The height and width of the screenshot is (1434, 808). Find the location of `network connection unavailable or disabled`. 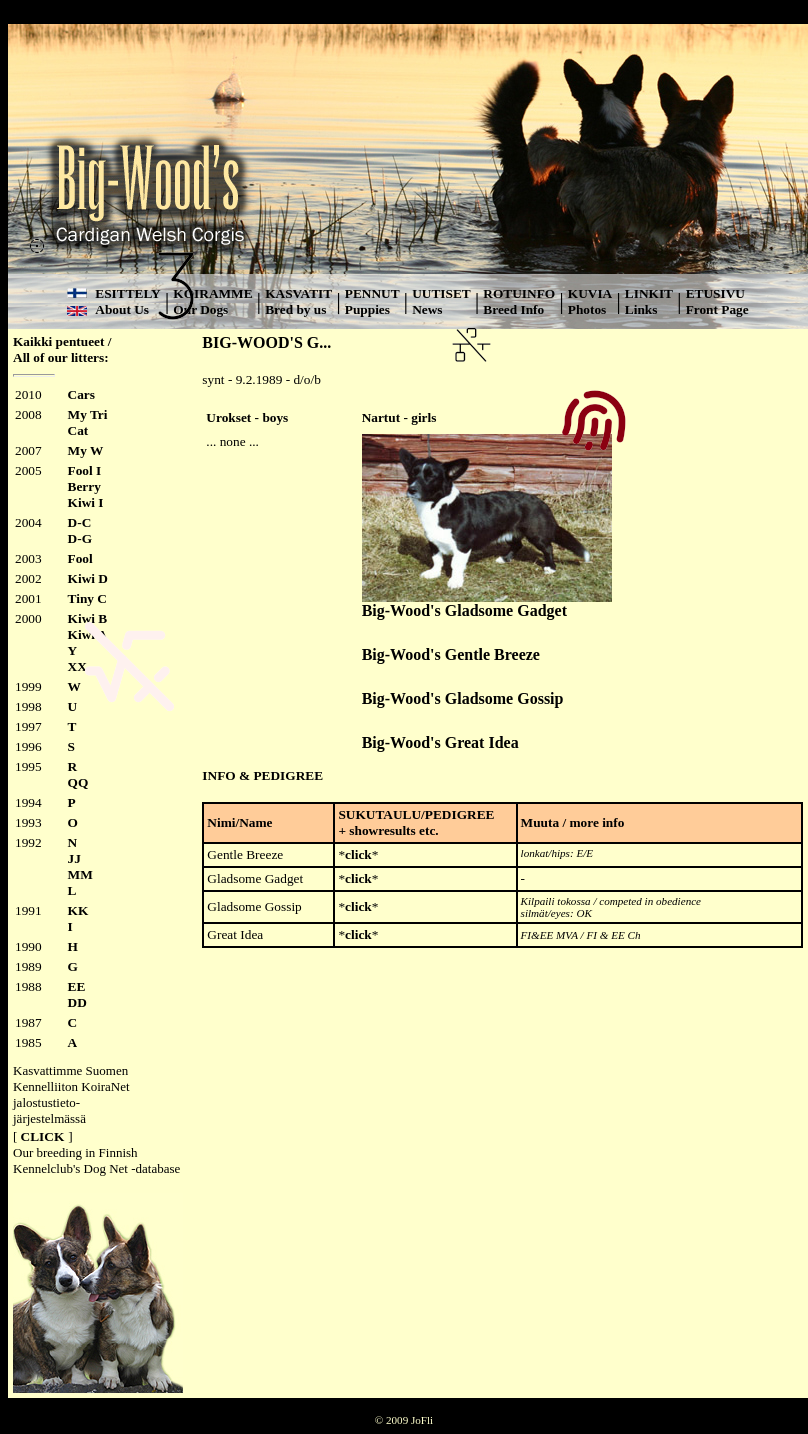

network connection unavailable or disabled is located at coordinates (471, 345).